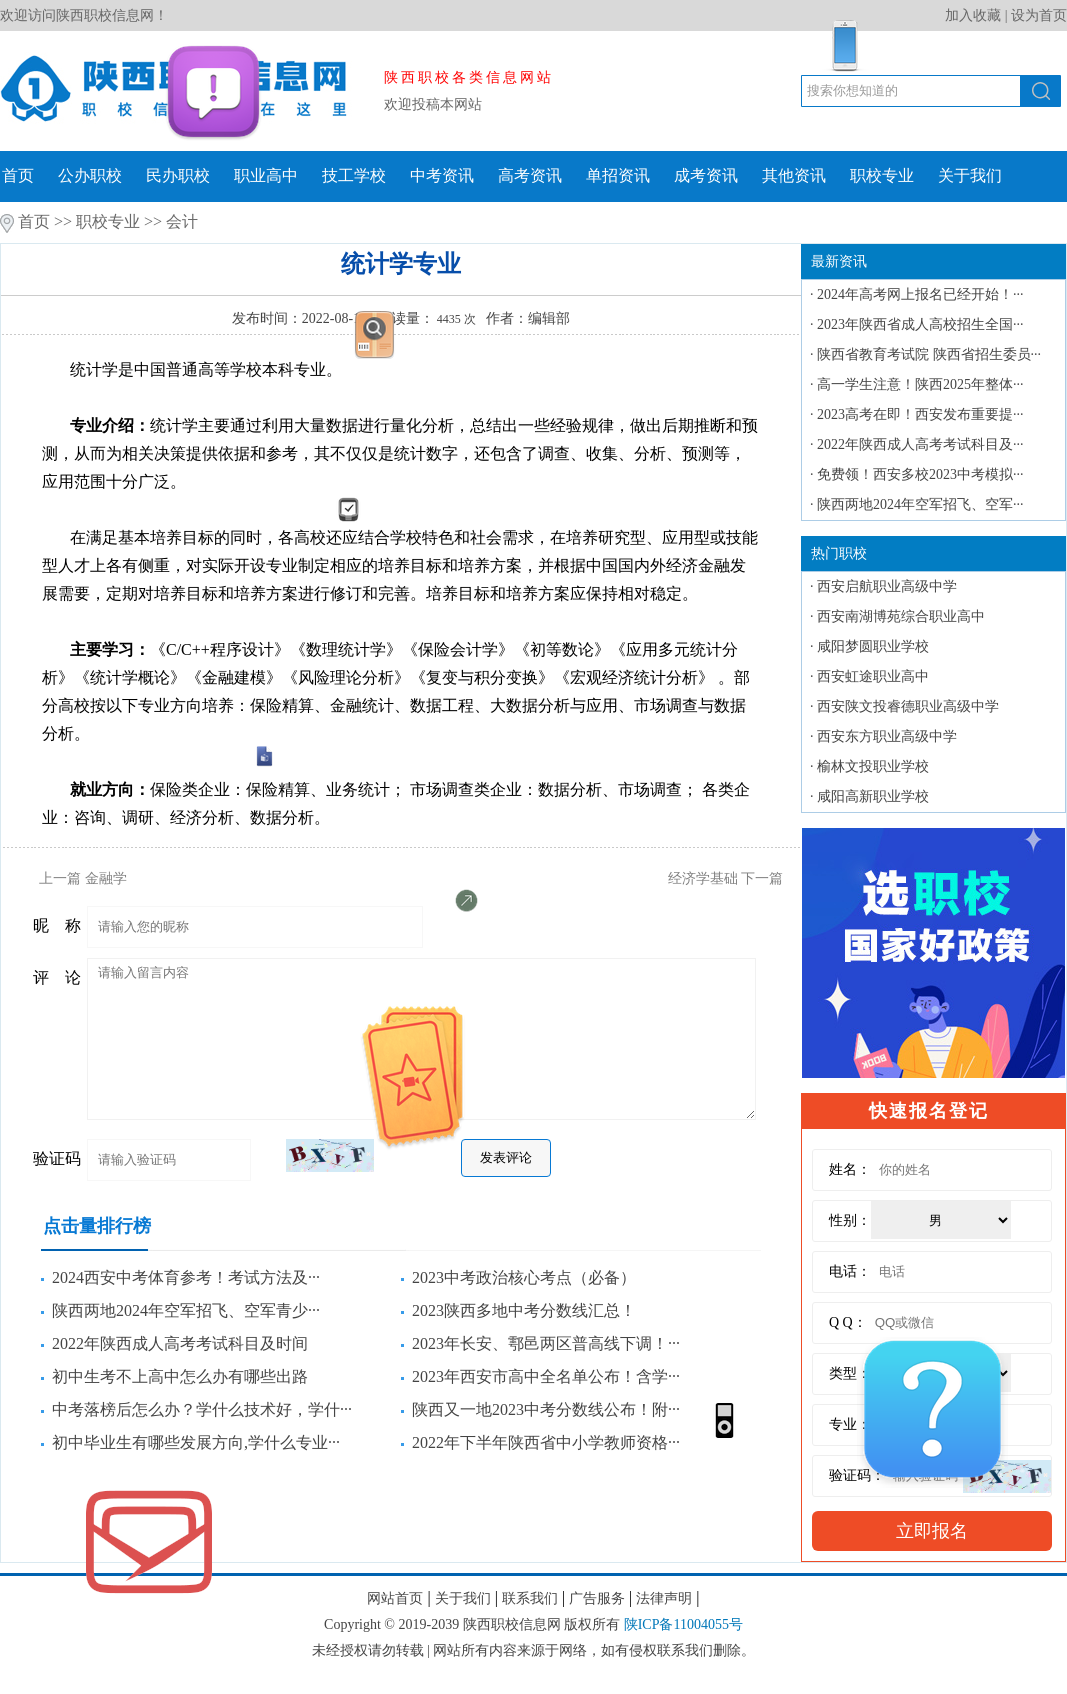 The image size is (1067, 1694). Describe the element at coordinates (932, 1412) in the screenshot. I see `indicates a help or information dialog` at that location.